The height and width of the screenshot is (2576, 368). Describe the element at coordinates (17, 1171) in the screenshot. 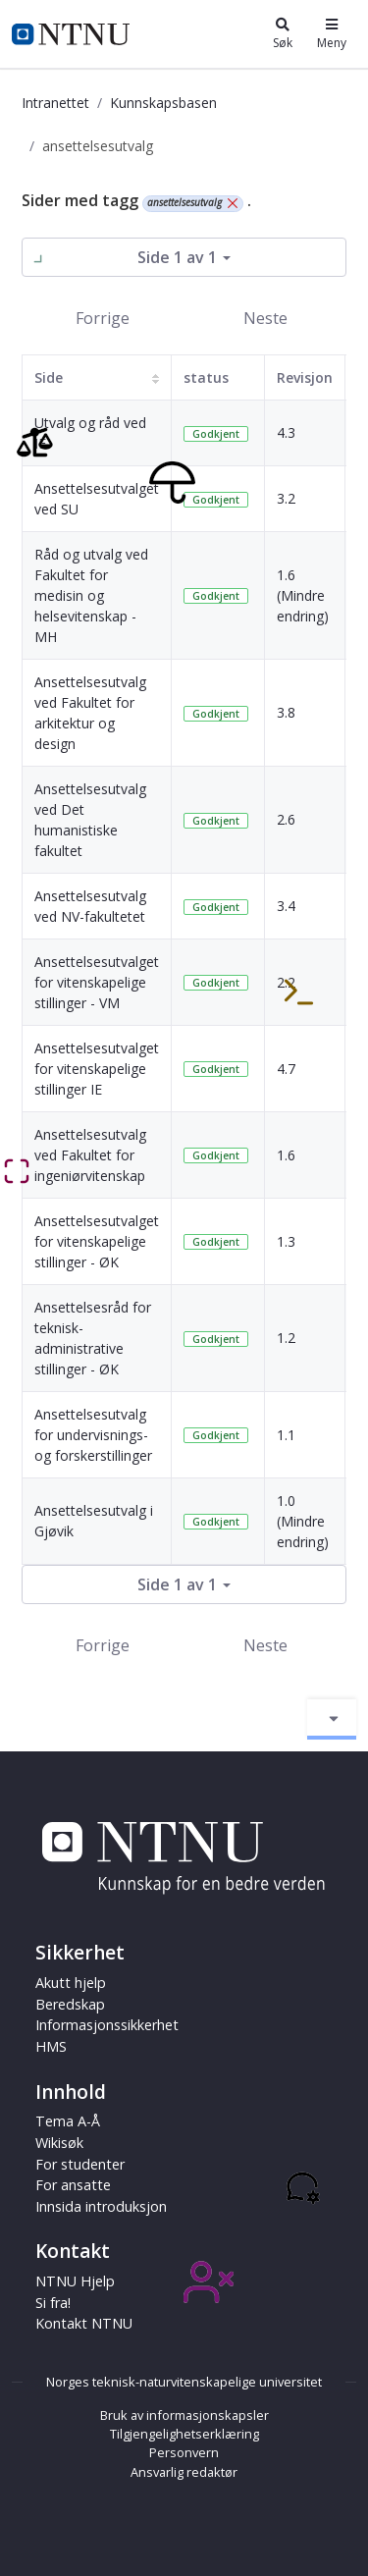

I see `scan a QR code or barcode` at that location.